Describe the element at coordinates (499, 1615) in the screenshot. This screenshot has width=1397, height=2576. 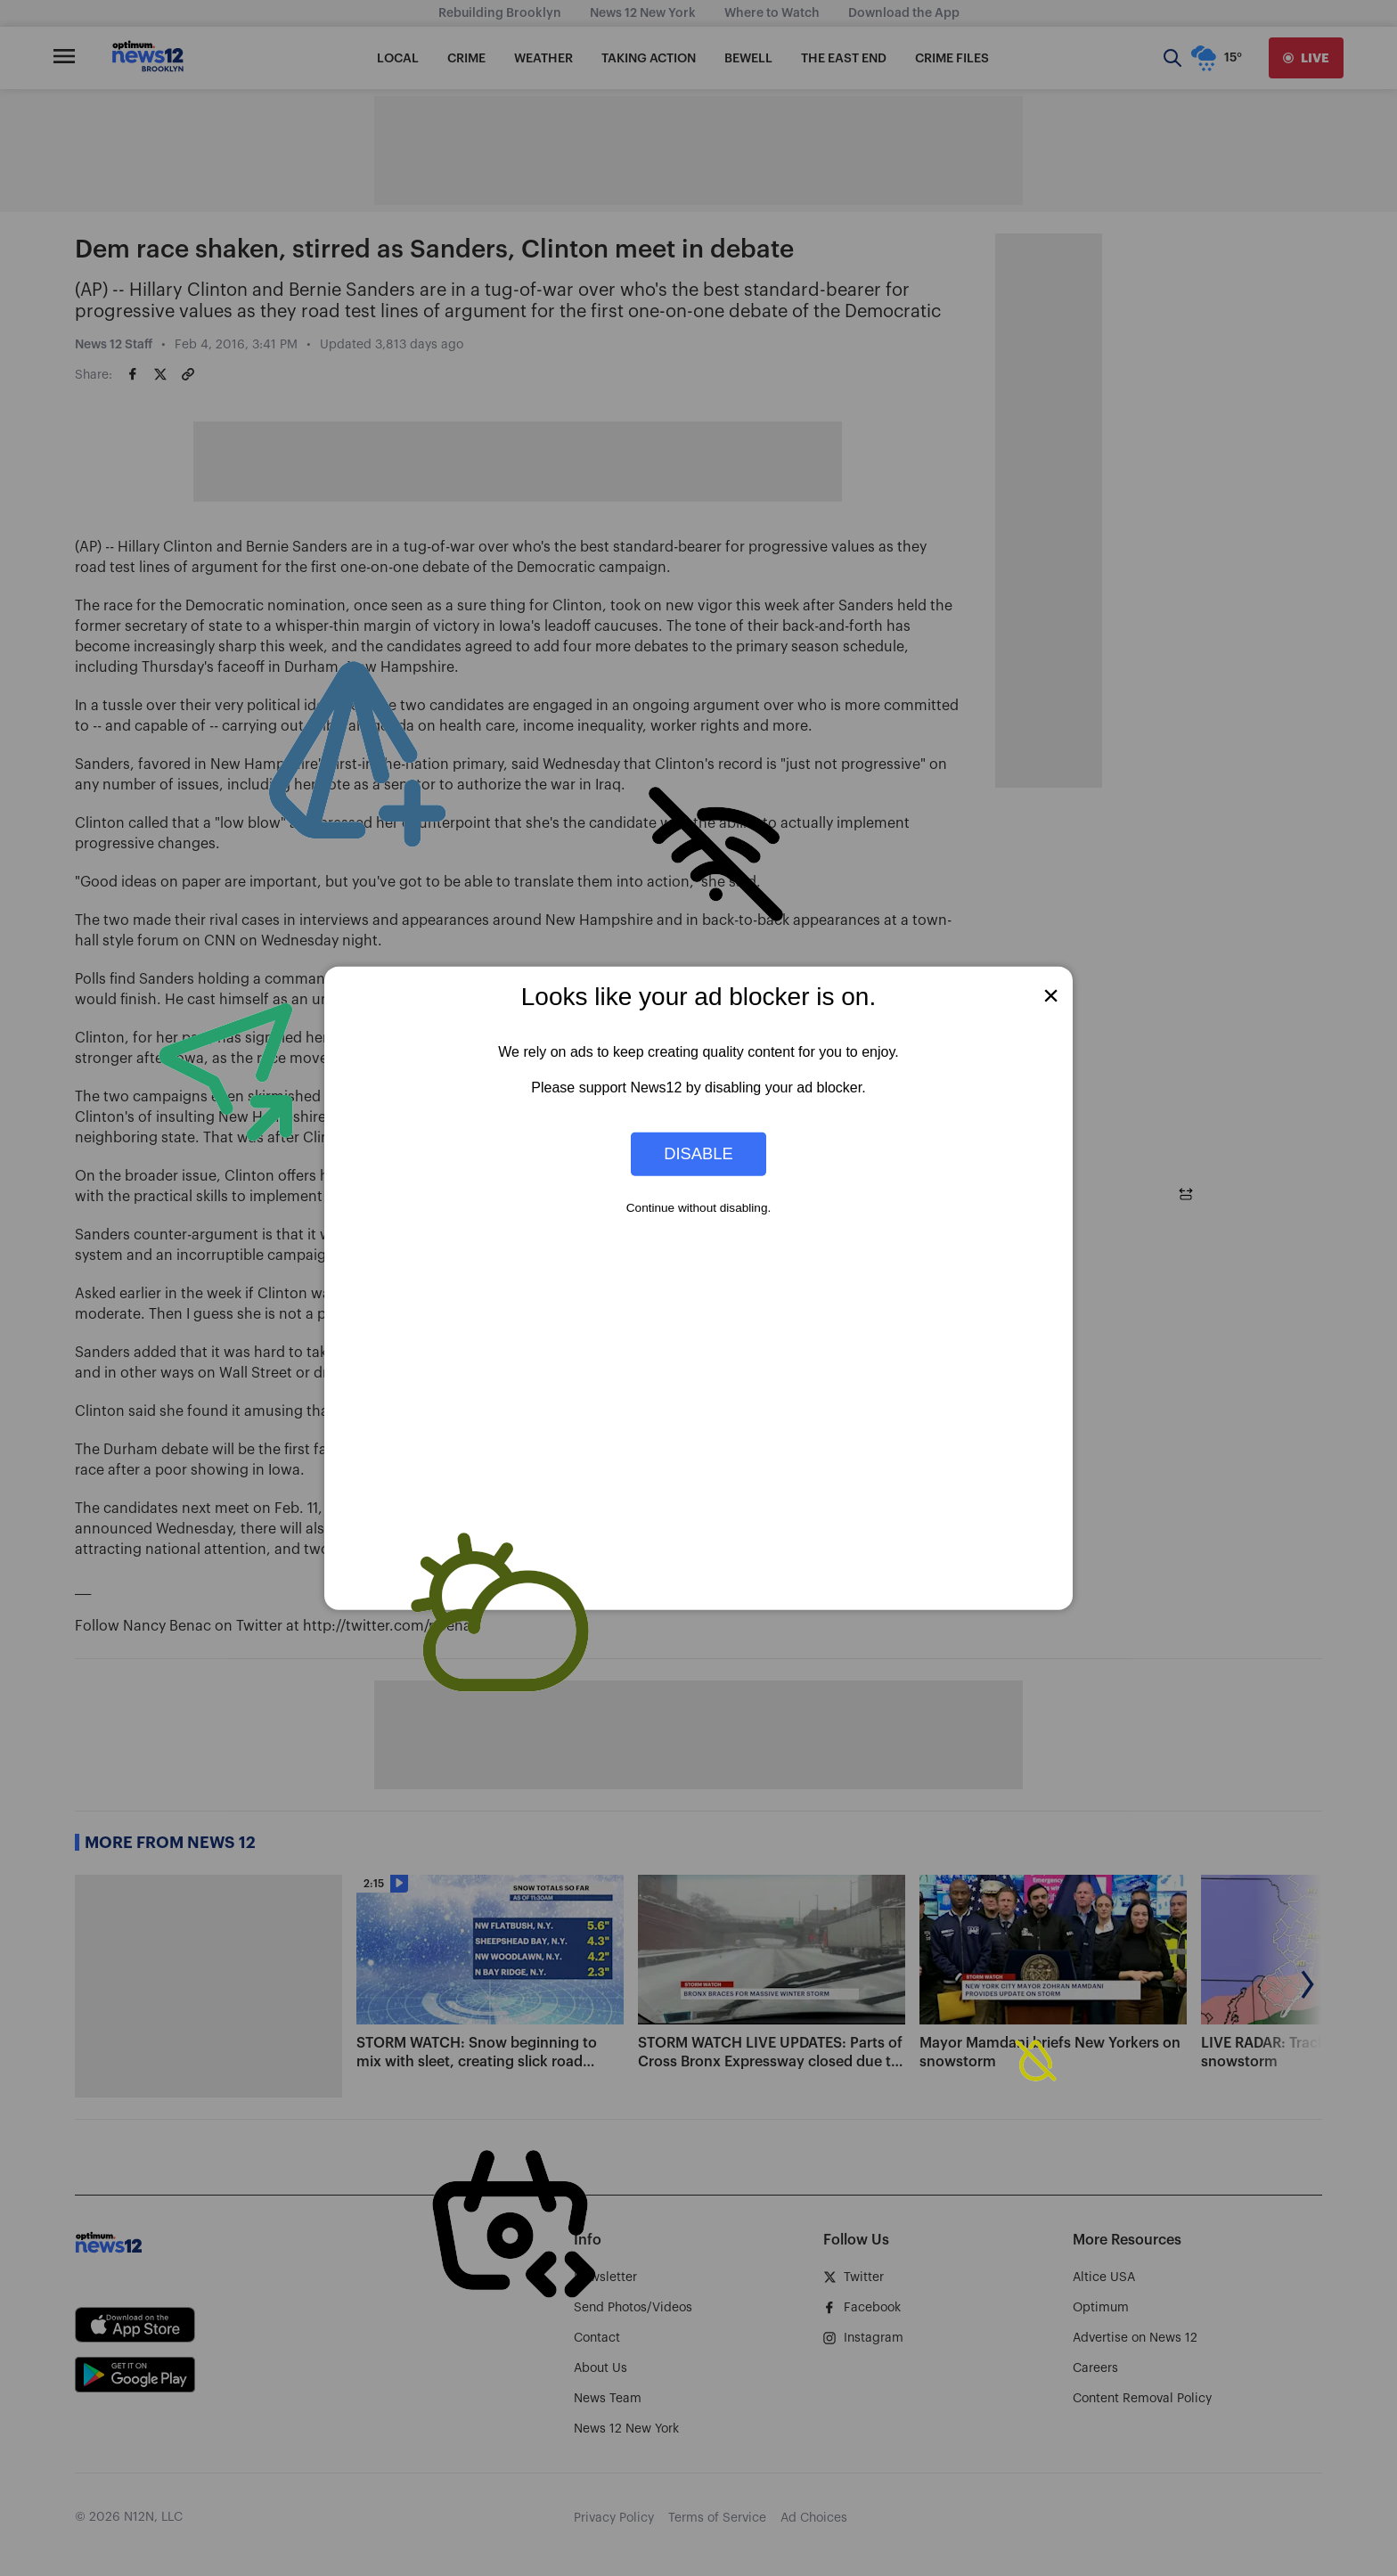
I see `view current weather conditions` at that location.